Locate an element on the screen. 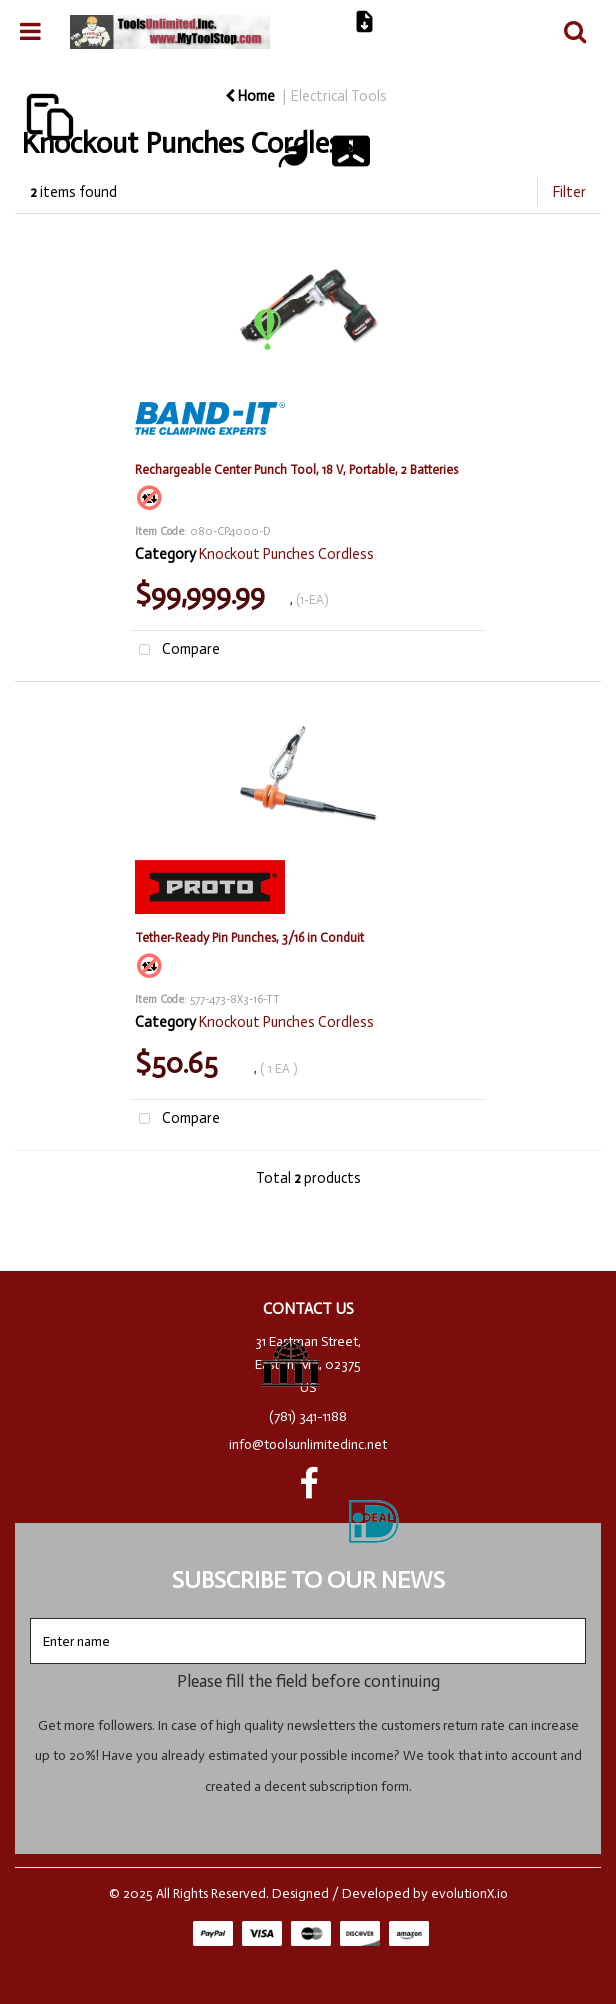  copy file to clipboard is located at coordinates (50, 117).